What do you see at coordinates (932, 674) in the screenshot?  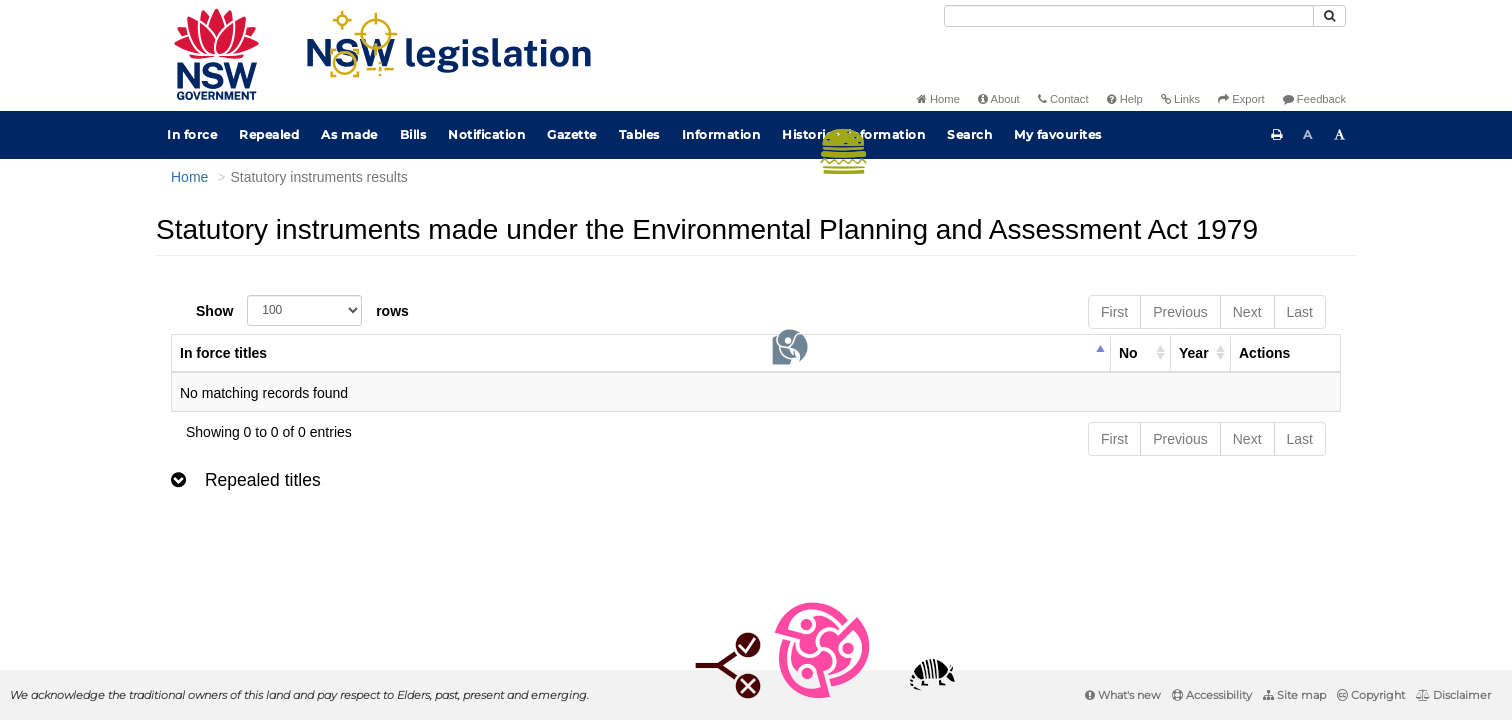 I see `armadillo character or avatar selection` at bounding box center [932, 674].